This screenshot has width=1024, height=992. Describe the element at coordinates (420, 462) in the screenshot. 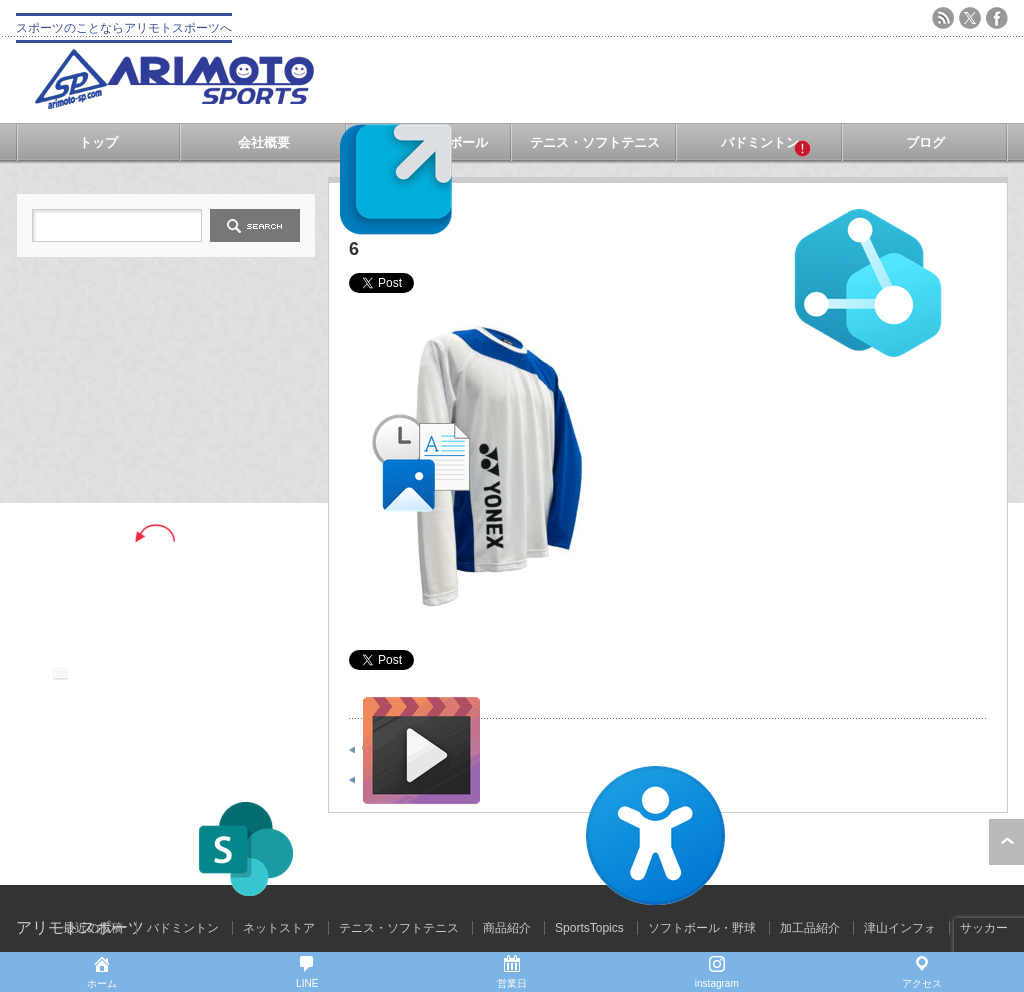

I see `view recently accessed files or documents` at that location.